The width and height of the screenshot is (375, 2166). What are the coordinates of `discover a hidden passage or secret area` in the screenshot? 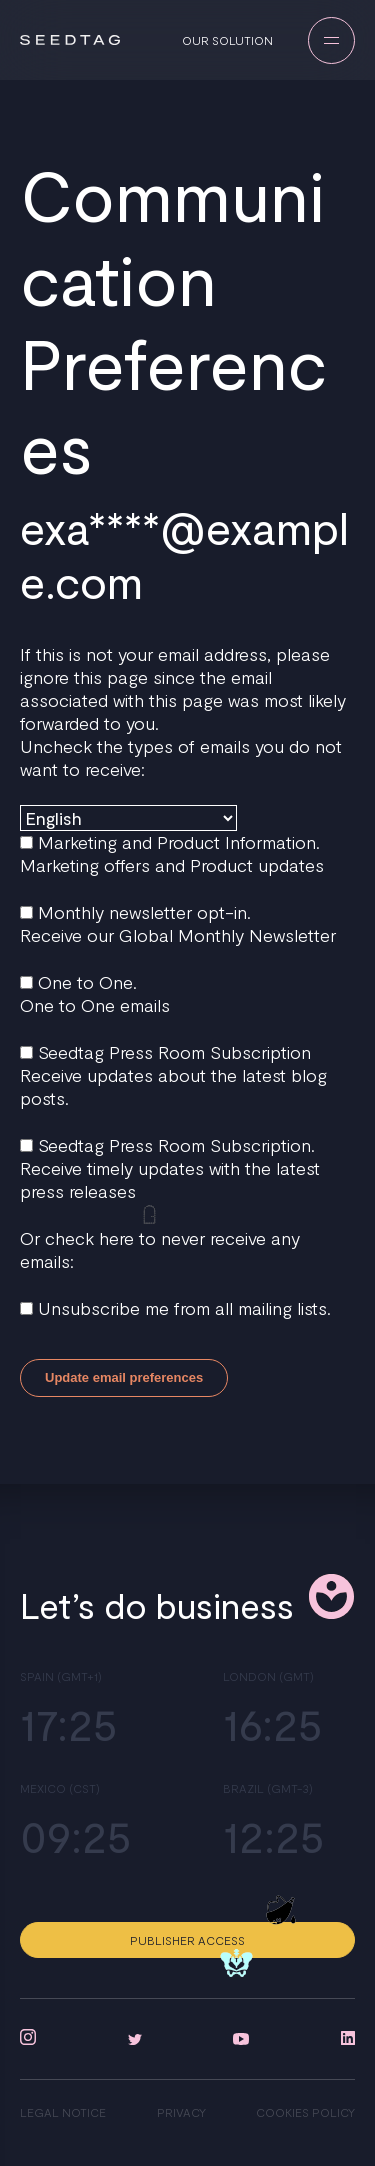 It's located at (149, 1214).